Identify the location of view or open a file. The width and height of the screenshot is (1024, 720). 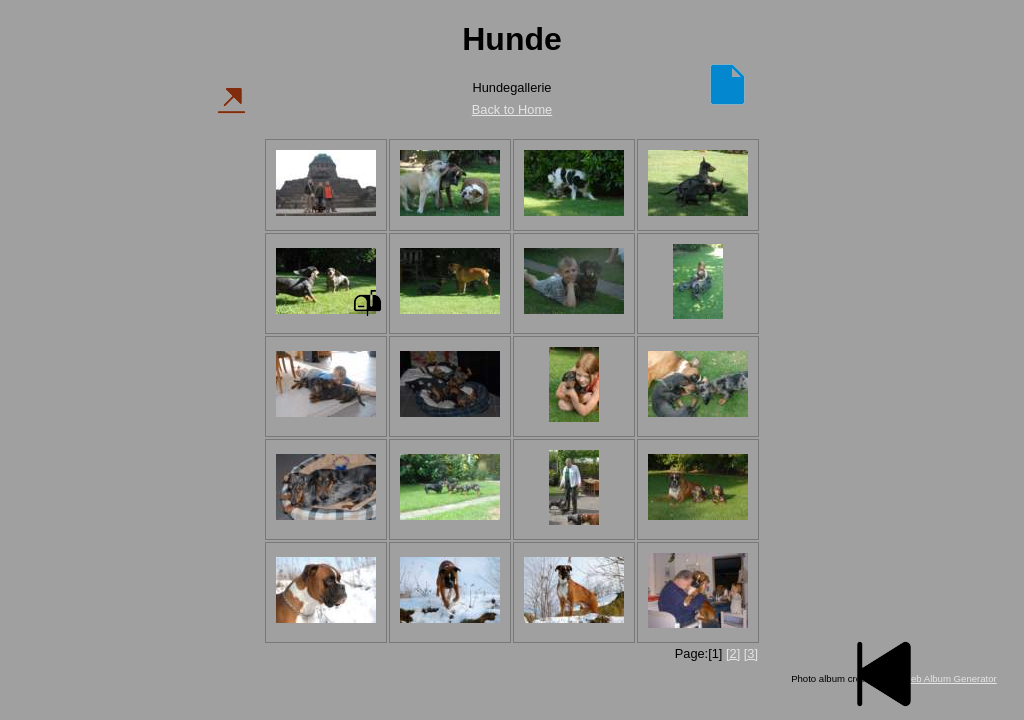
(727, 84).